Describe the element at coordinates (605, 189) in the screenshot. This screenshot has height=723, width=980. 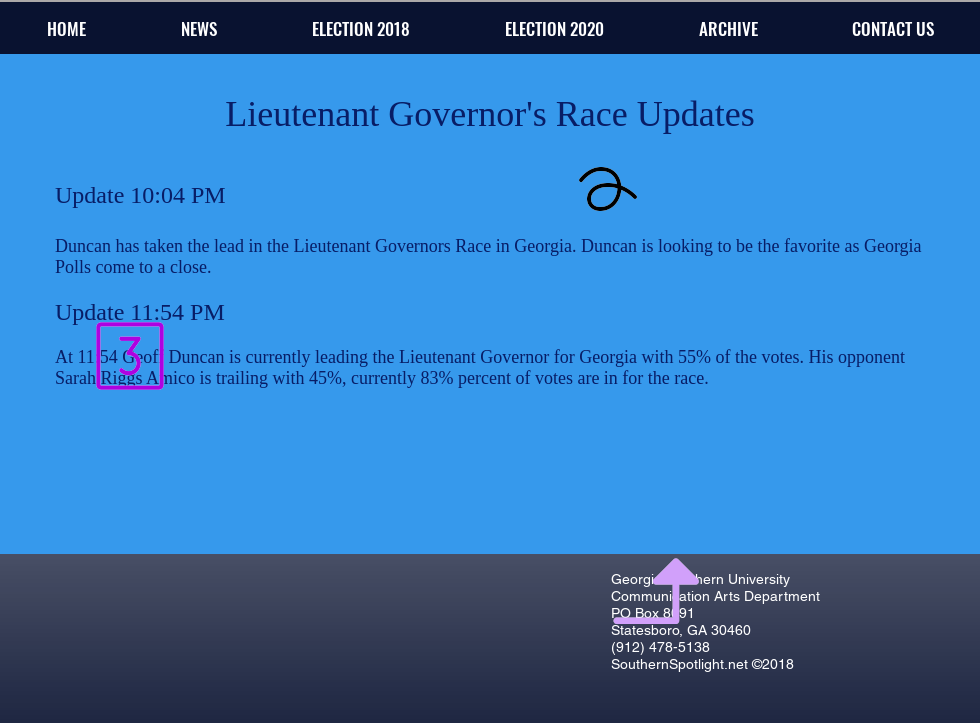
I see `toggle freehand drawing or scribble mode` at that location.